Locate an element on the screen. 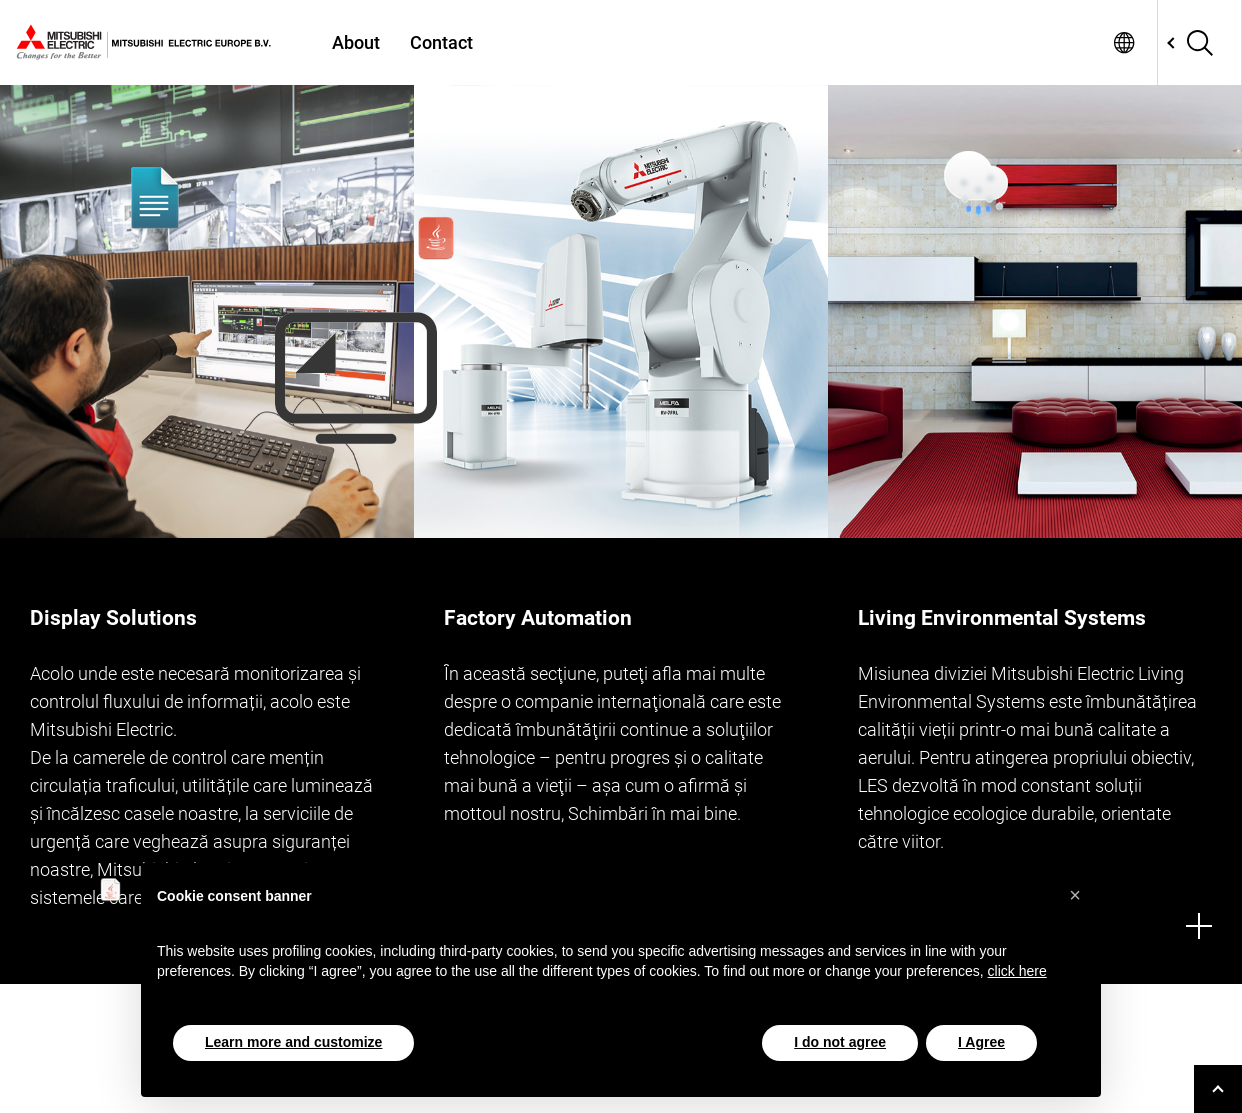 The image size is (1242, 1113). indicates mixed precipitation weather conditions is located at coordinates (976, 183).